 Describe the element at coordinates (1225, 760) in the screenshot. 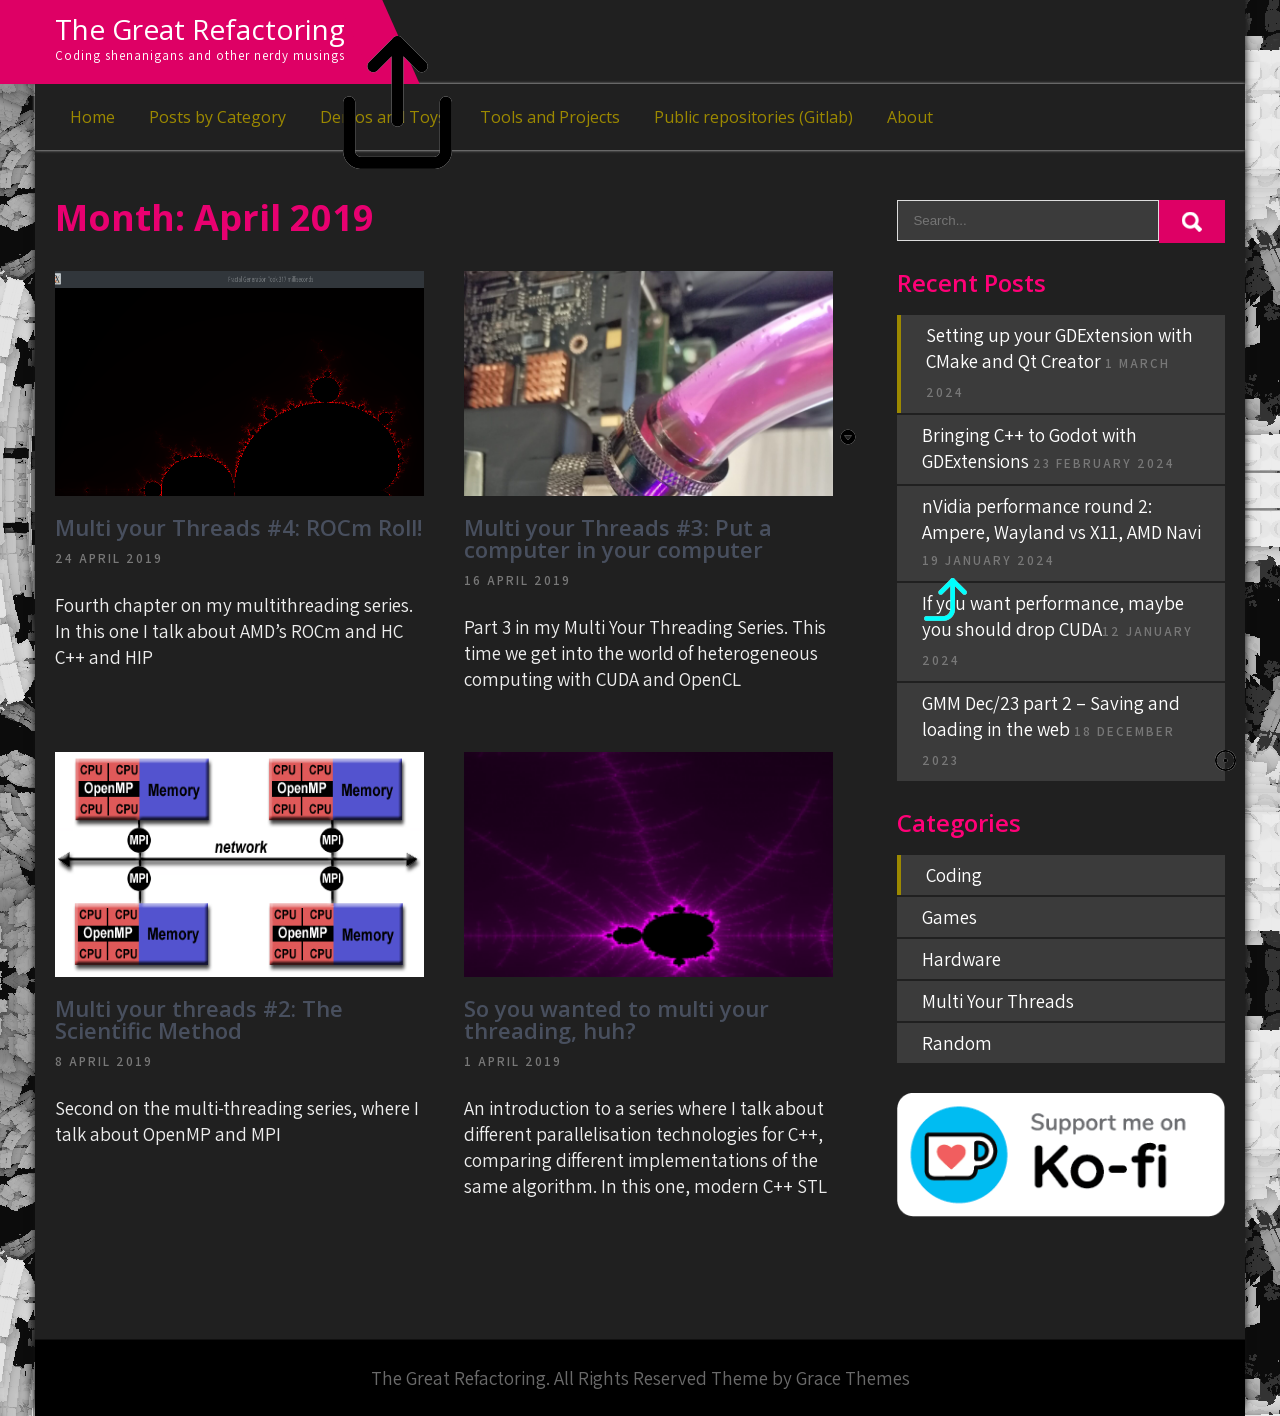

I see `select this option from a list` at that location.